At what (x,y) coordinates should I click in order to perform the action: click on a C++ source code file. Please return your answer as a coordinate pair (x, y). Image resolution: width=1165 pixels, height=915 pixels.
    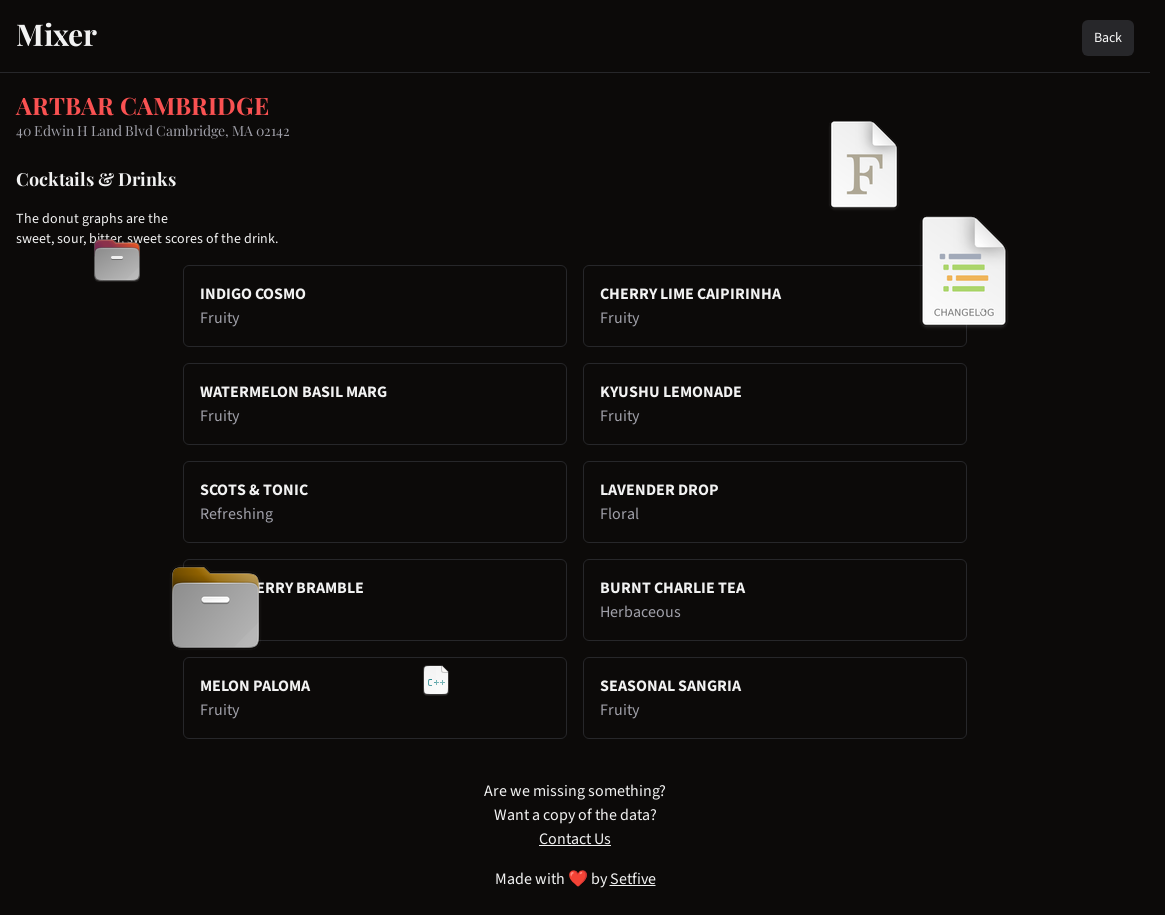
    Looking at the image, I should click on (436, 680).